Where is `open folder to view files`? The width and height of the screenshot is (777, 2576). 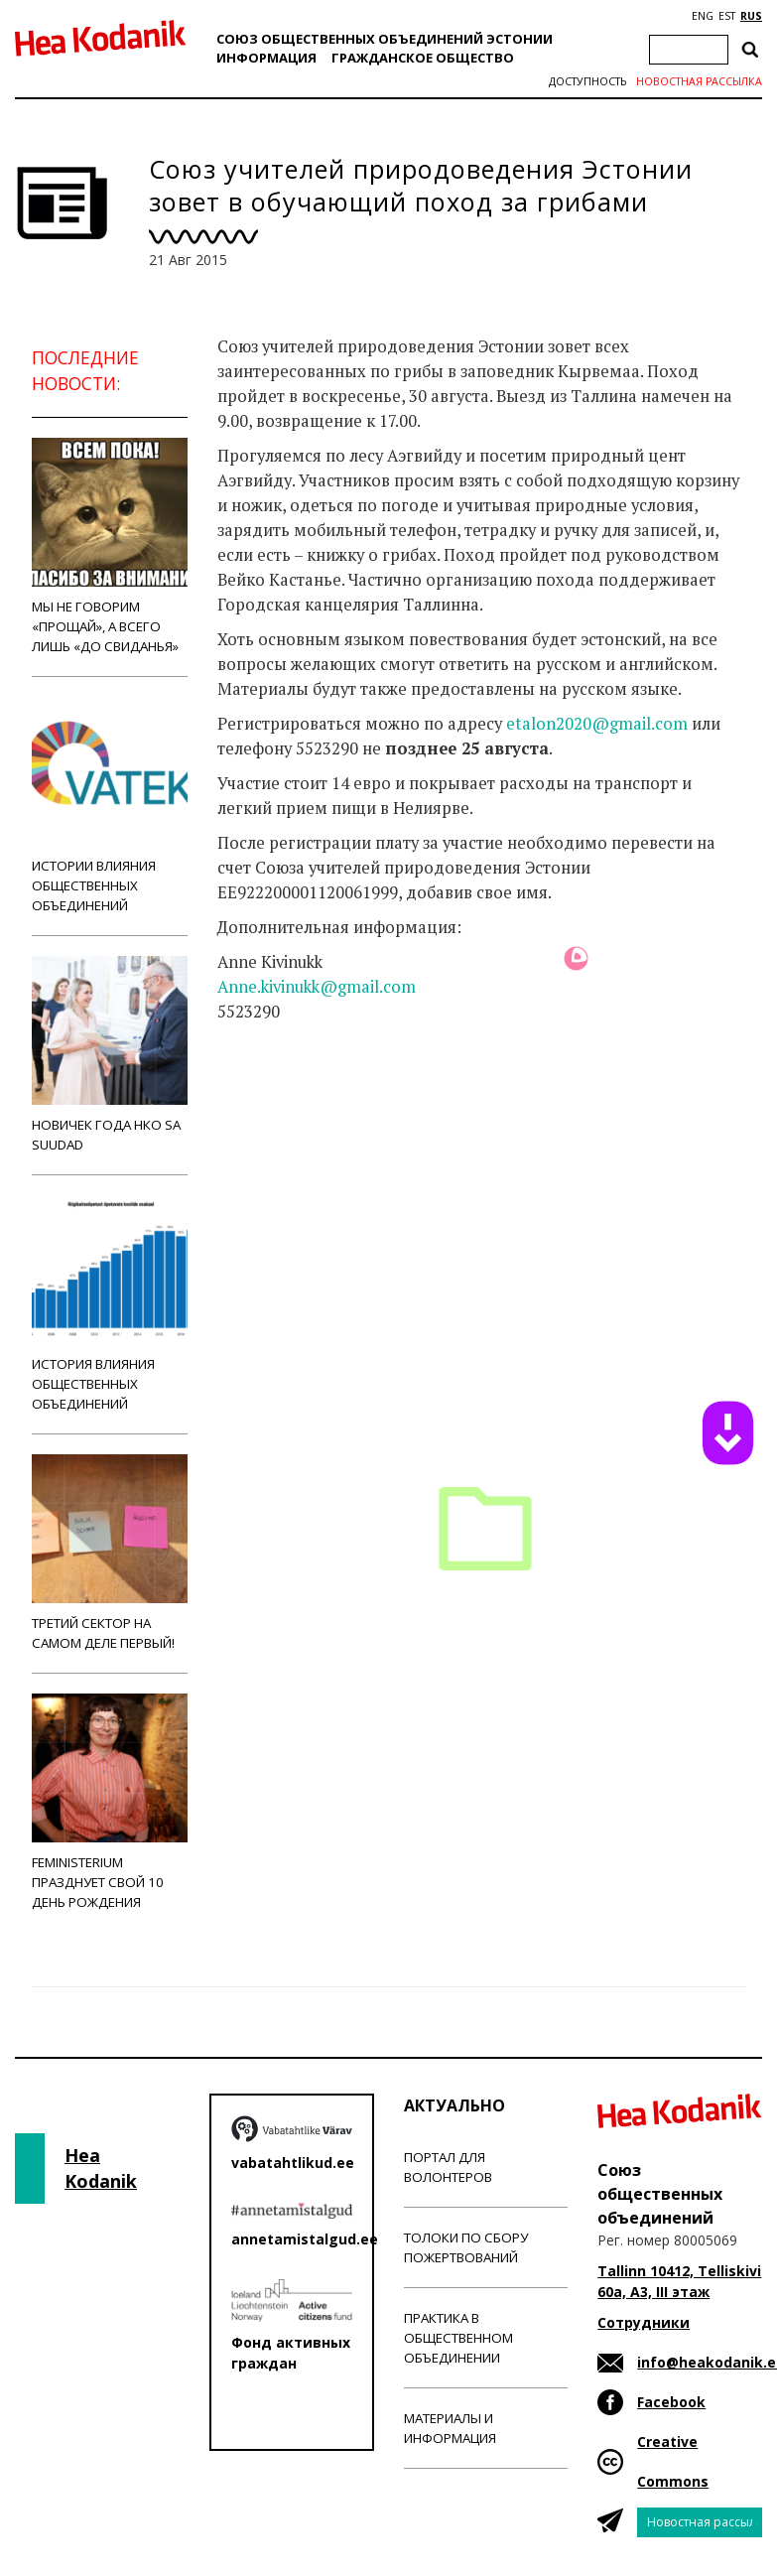 open folder to view files is located at coordinates (485, 1529).